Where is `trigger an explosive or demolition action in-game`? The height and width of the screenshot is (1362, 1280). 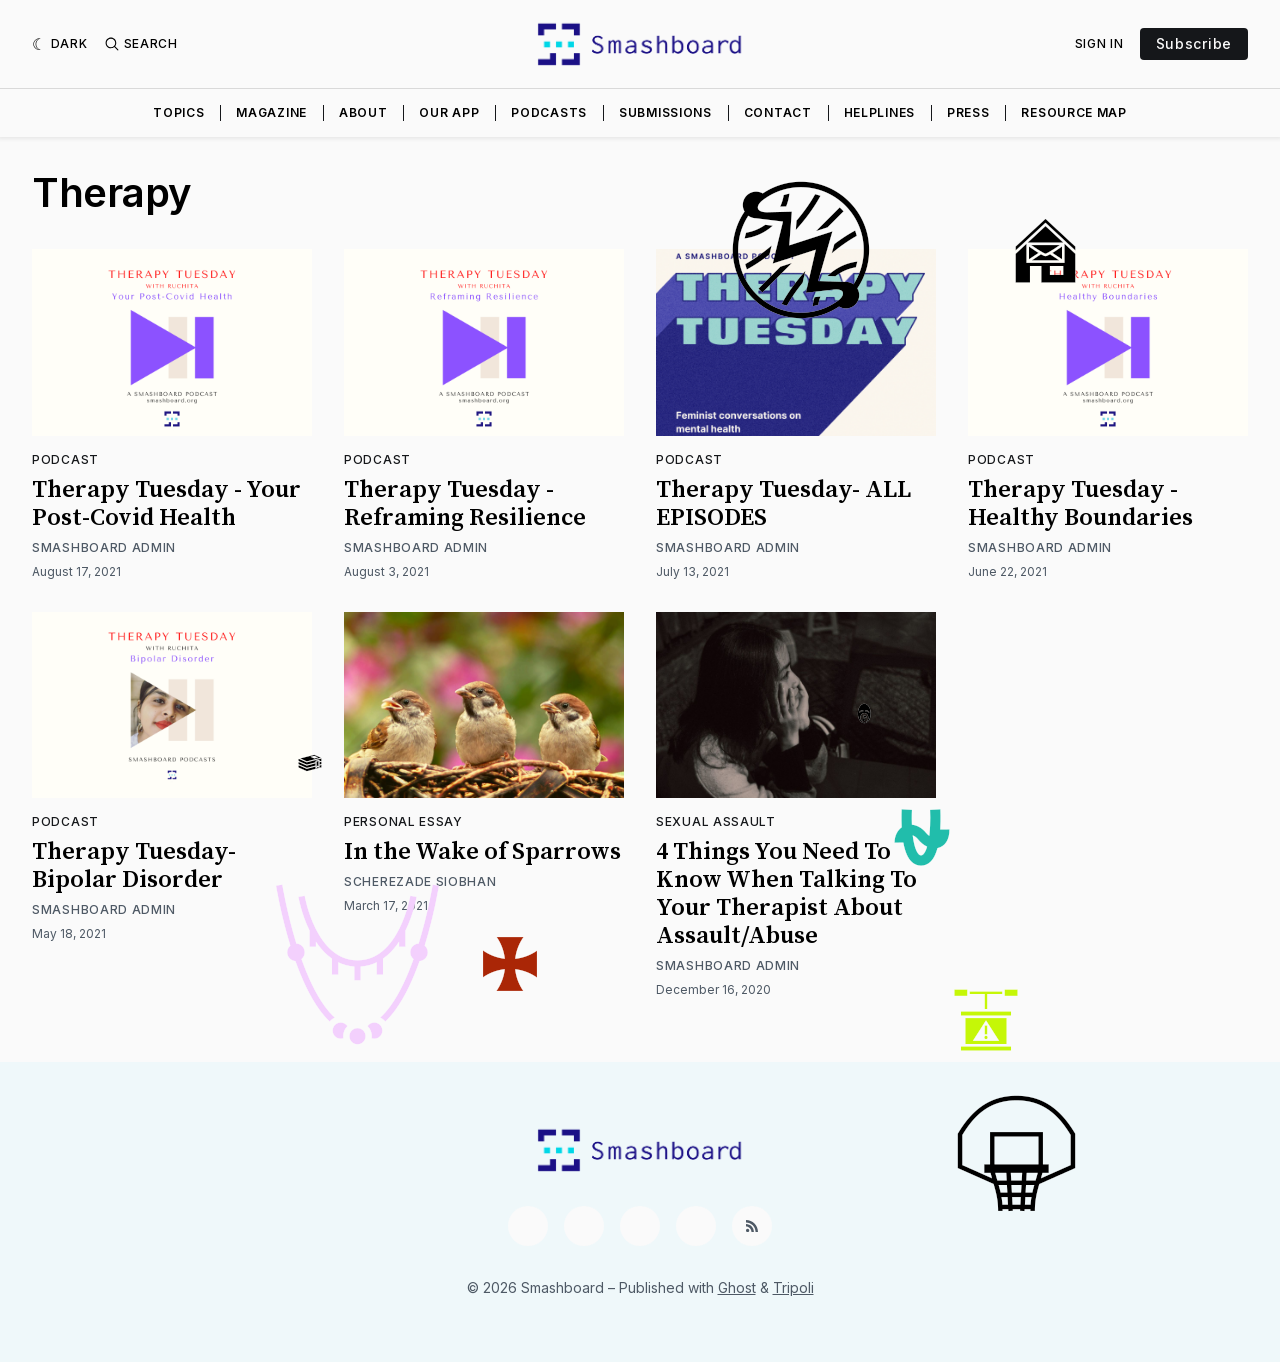 trigger an explosive or demolition action in-game is located at coordinates (986, 1019).